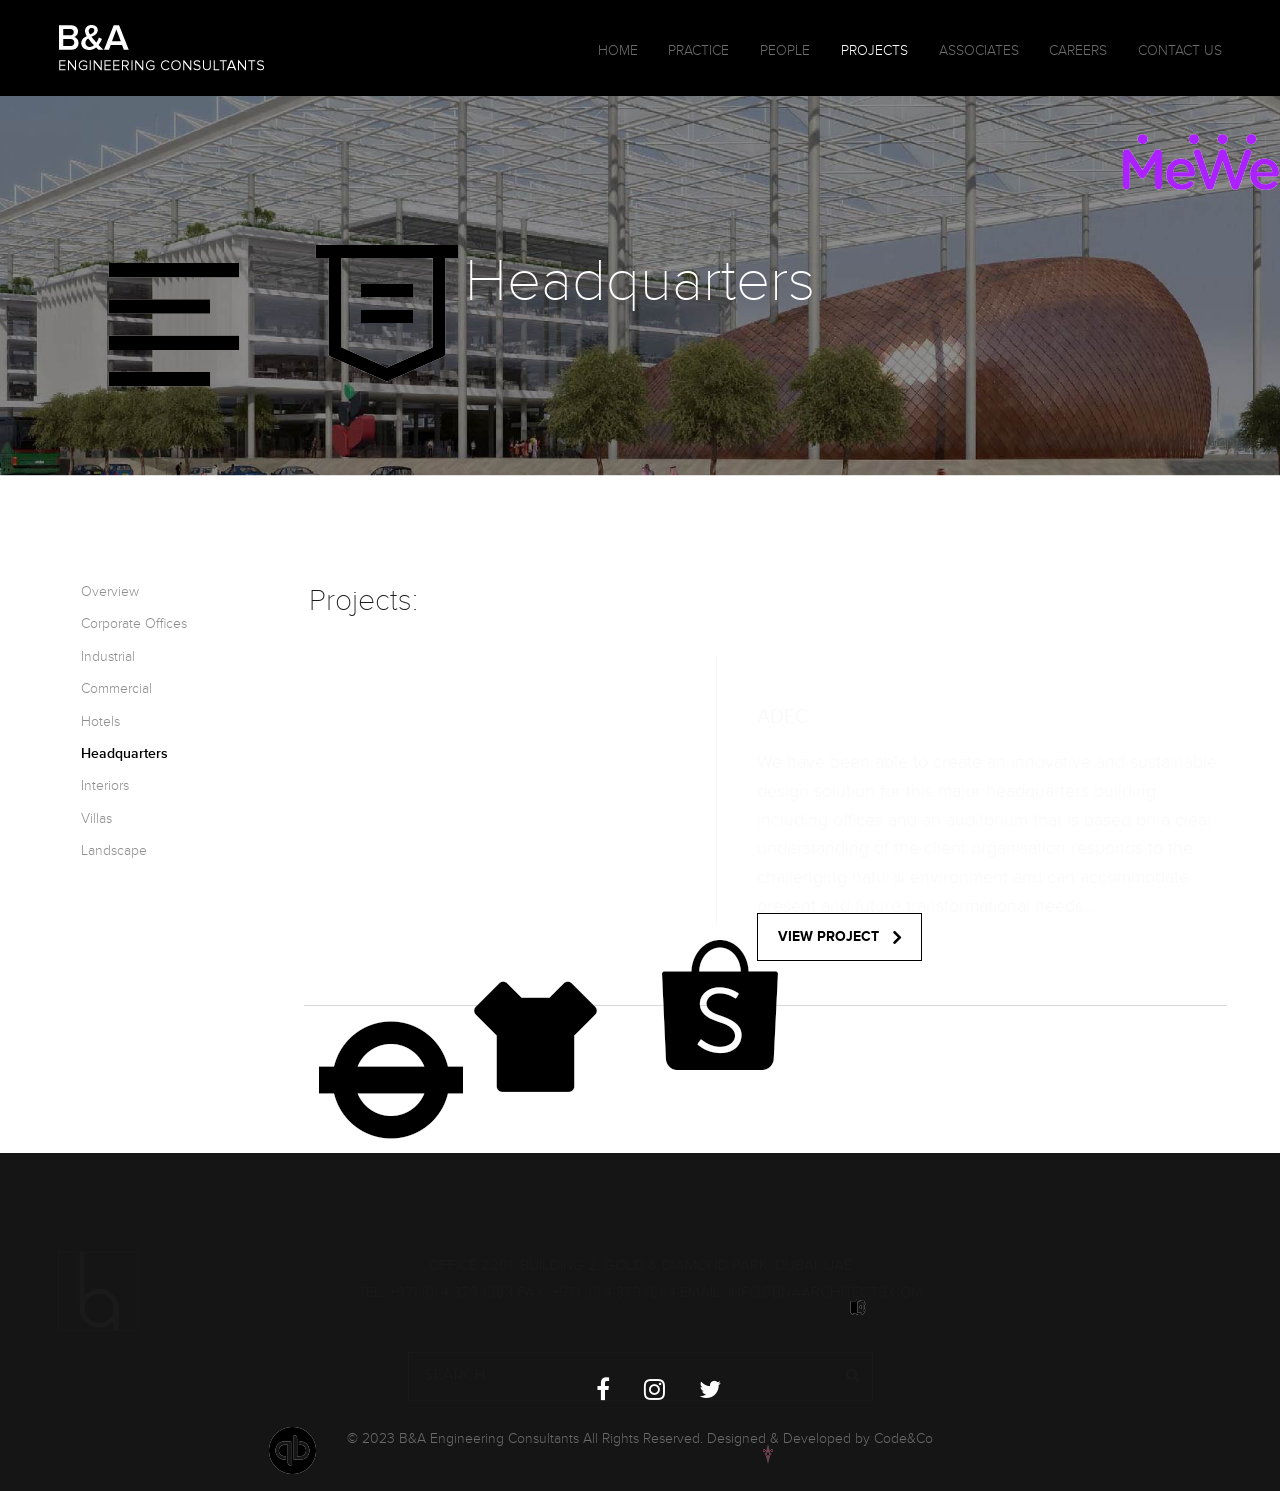 The height and width of the screenshot is (1491, 1280). I want to click on open the MeWe social network app, so click(1201, 162).